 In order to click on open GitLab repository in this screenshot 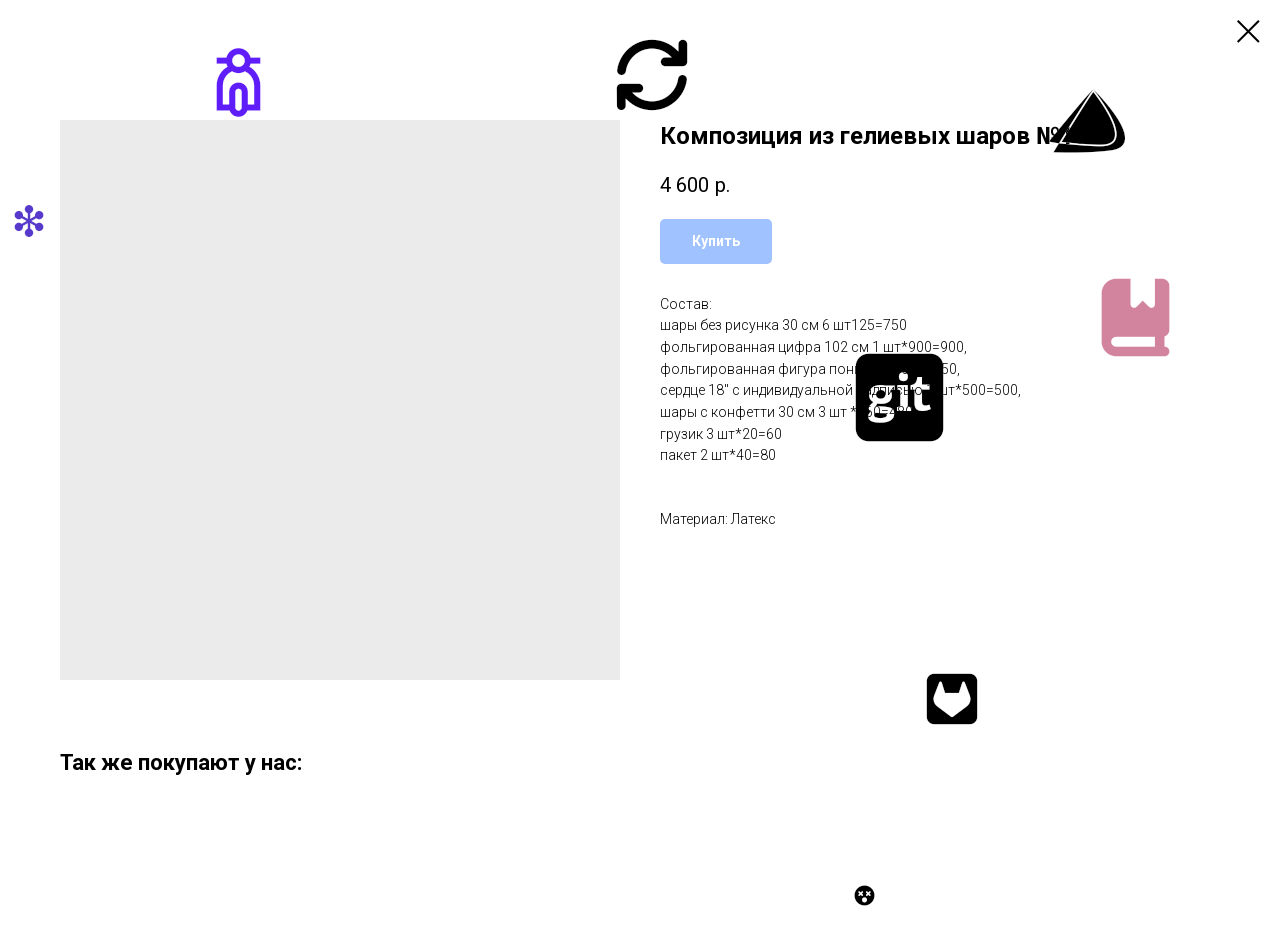, I will do `click(952, 699)`.